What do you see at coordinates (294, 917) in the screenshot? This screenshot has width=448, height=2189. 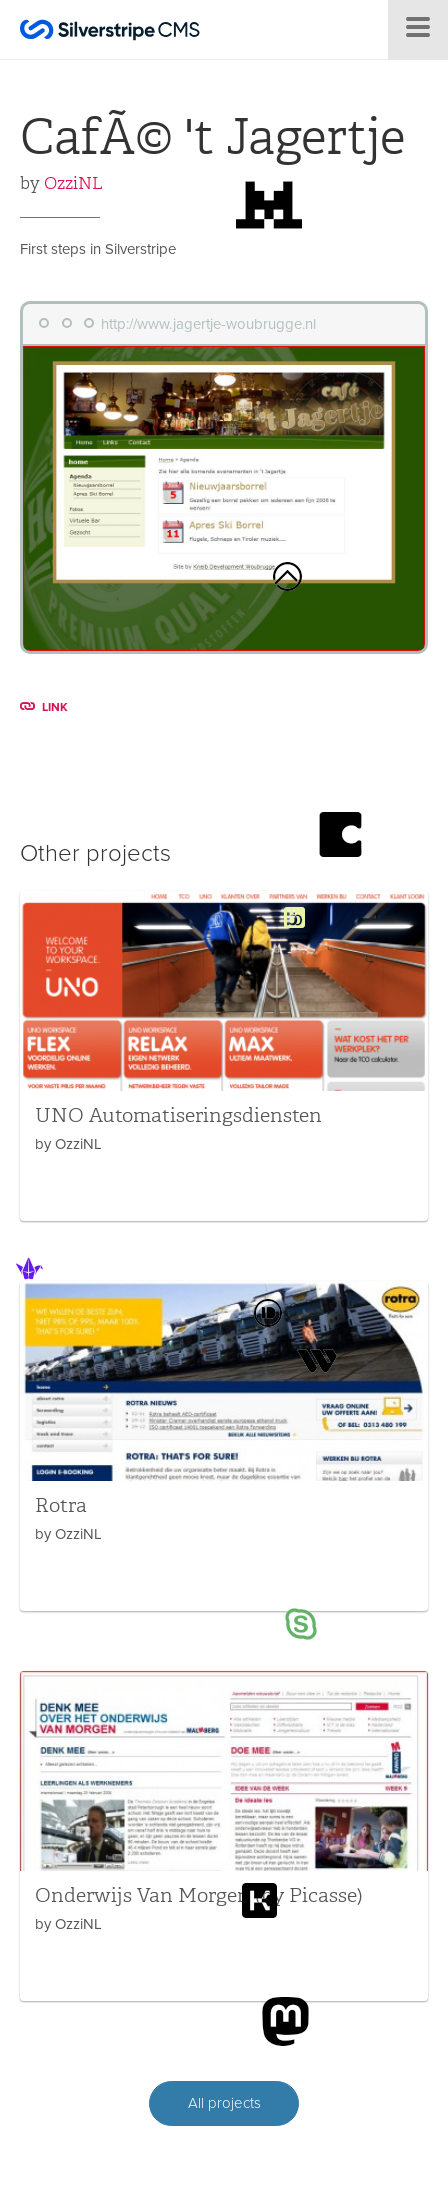 I see `open the bigbasket grocery delivery app` at bounding box center [294, 917].